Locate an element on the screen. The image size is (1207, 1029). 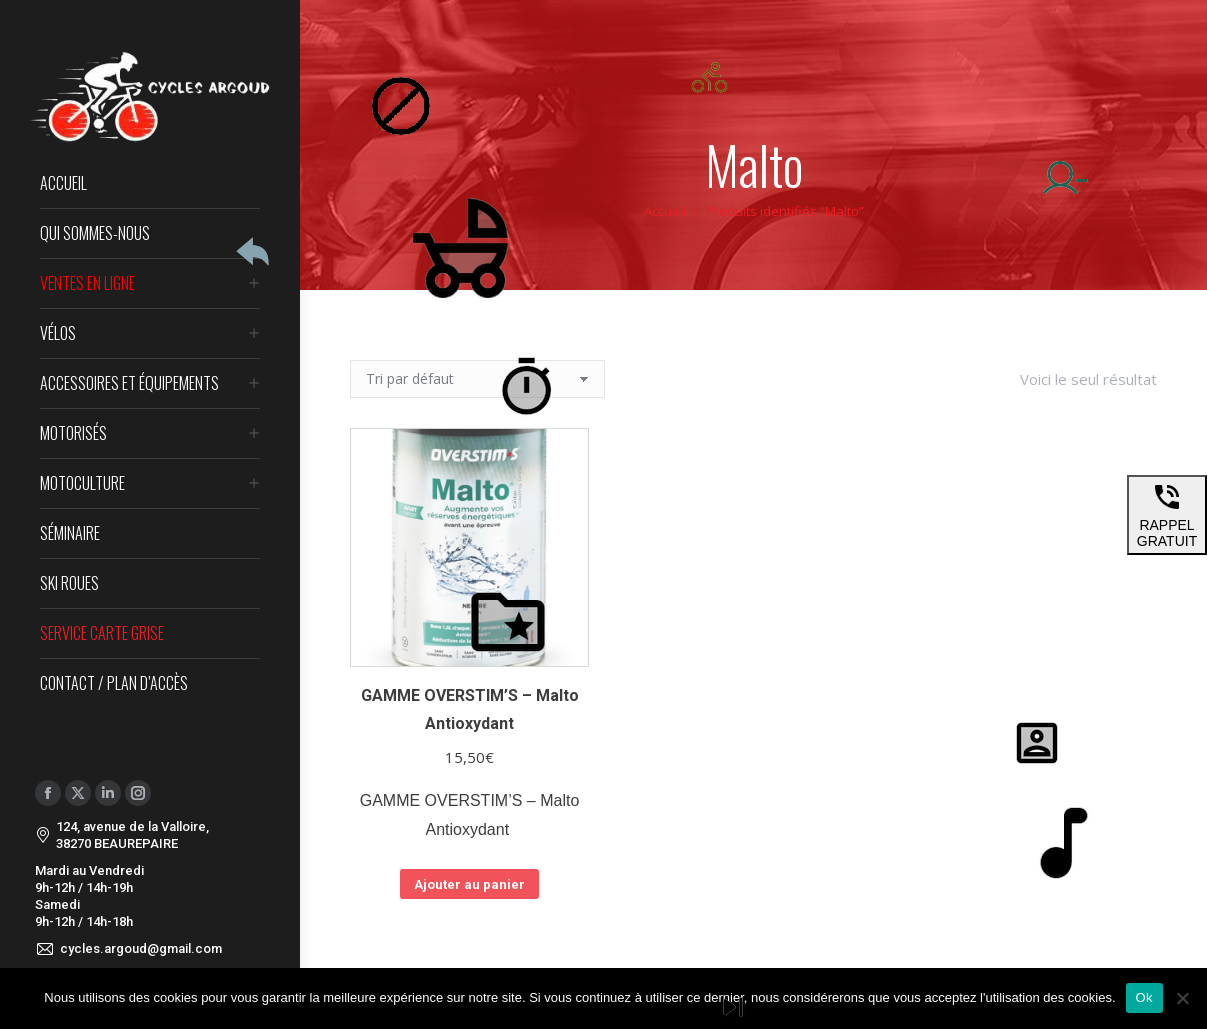
indicates child-friendly or family-friendly location is located at coordinates (463, 248).